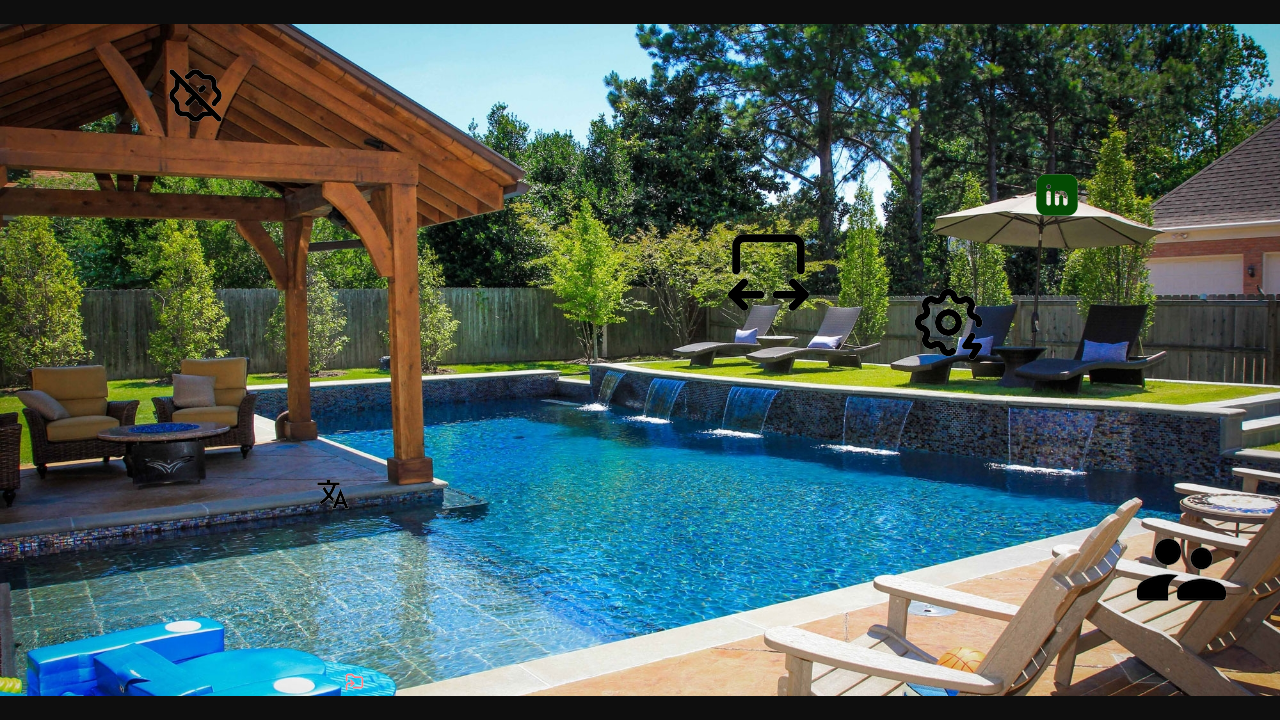  What do you see at coordinates (1181, 569) in the screenshot?
I see `view team members or supervised accounts` at bounding box center [1181, 569].